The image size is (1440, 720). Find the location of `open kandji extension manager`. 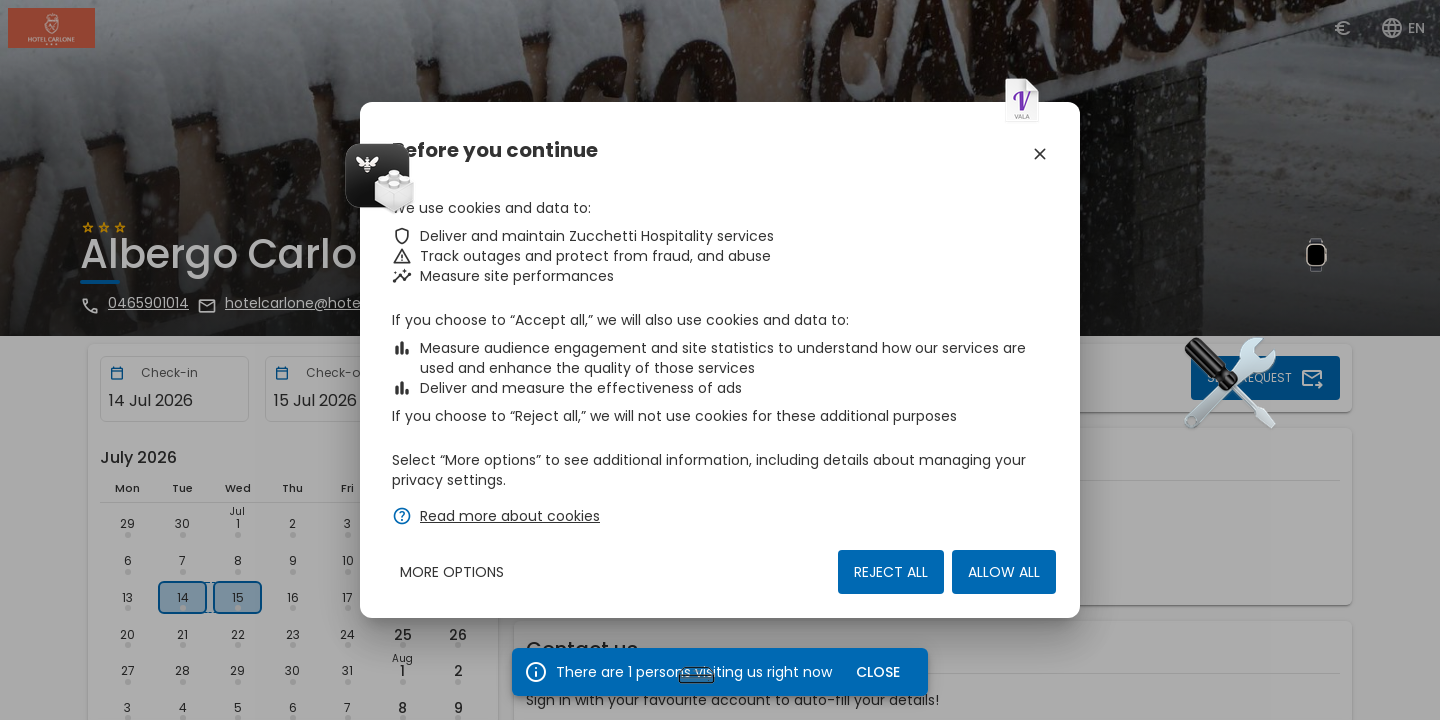

open kandji extension manager is located at coordinates (377, 175).